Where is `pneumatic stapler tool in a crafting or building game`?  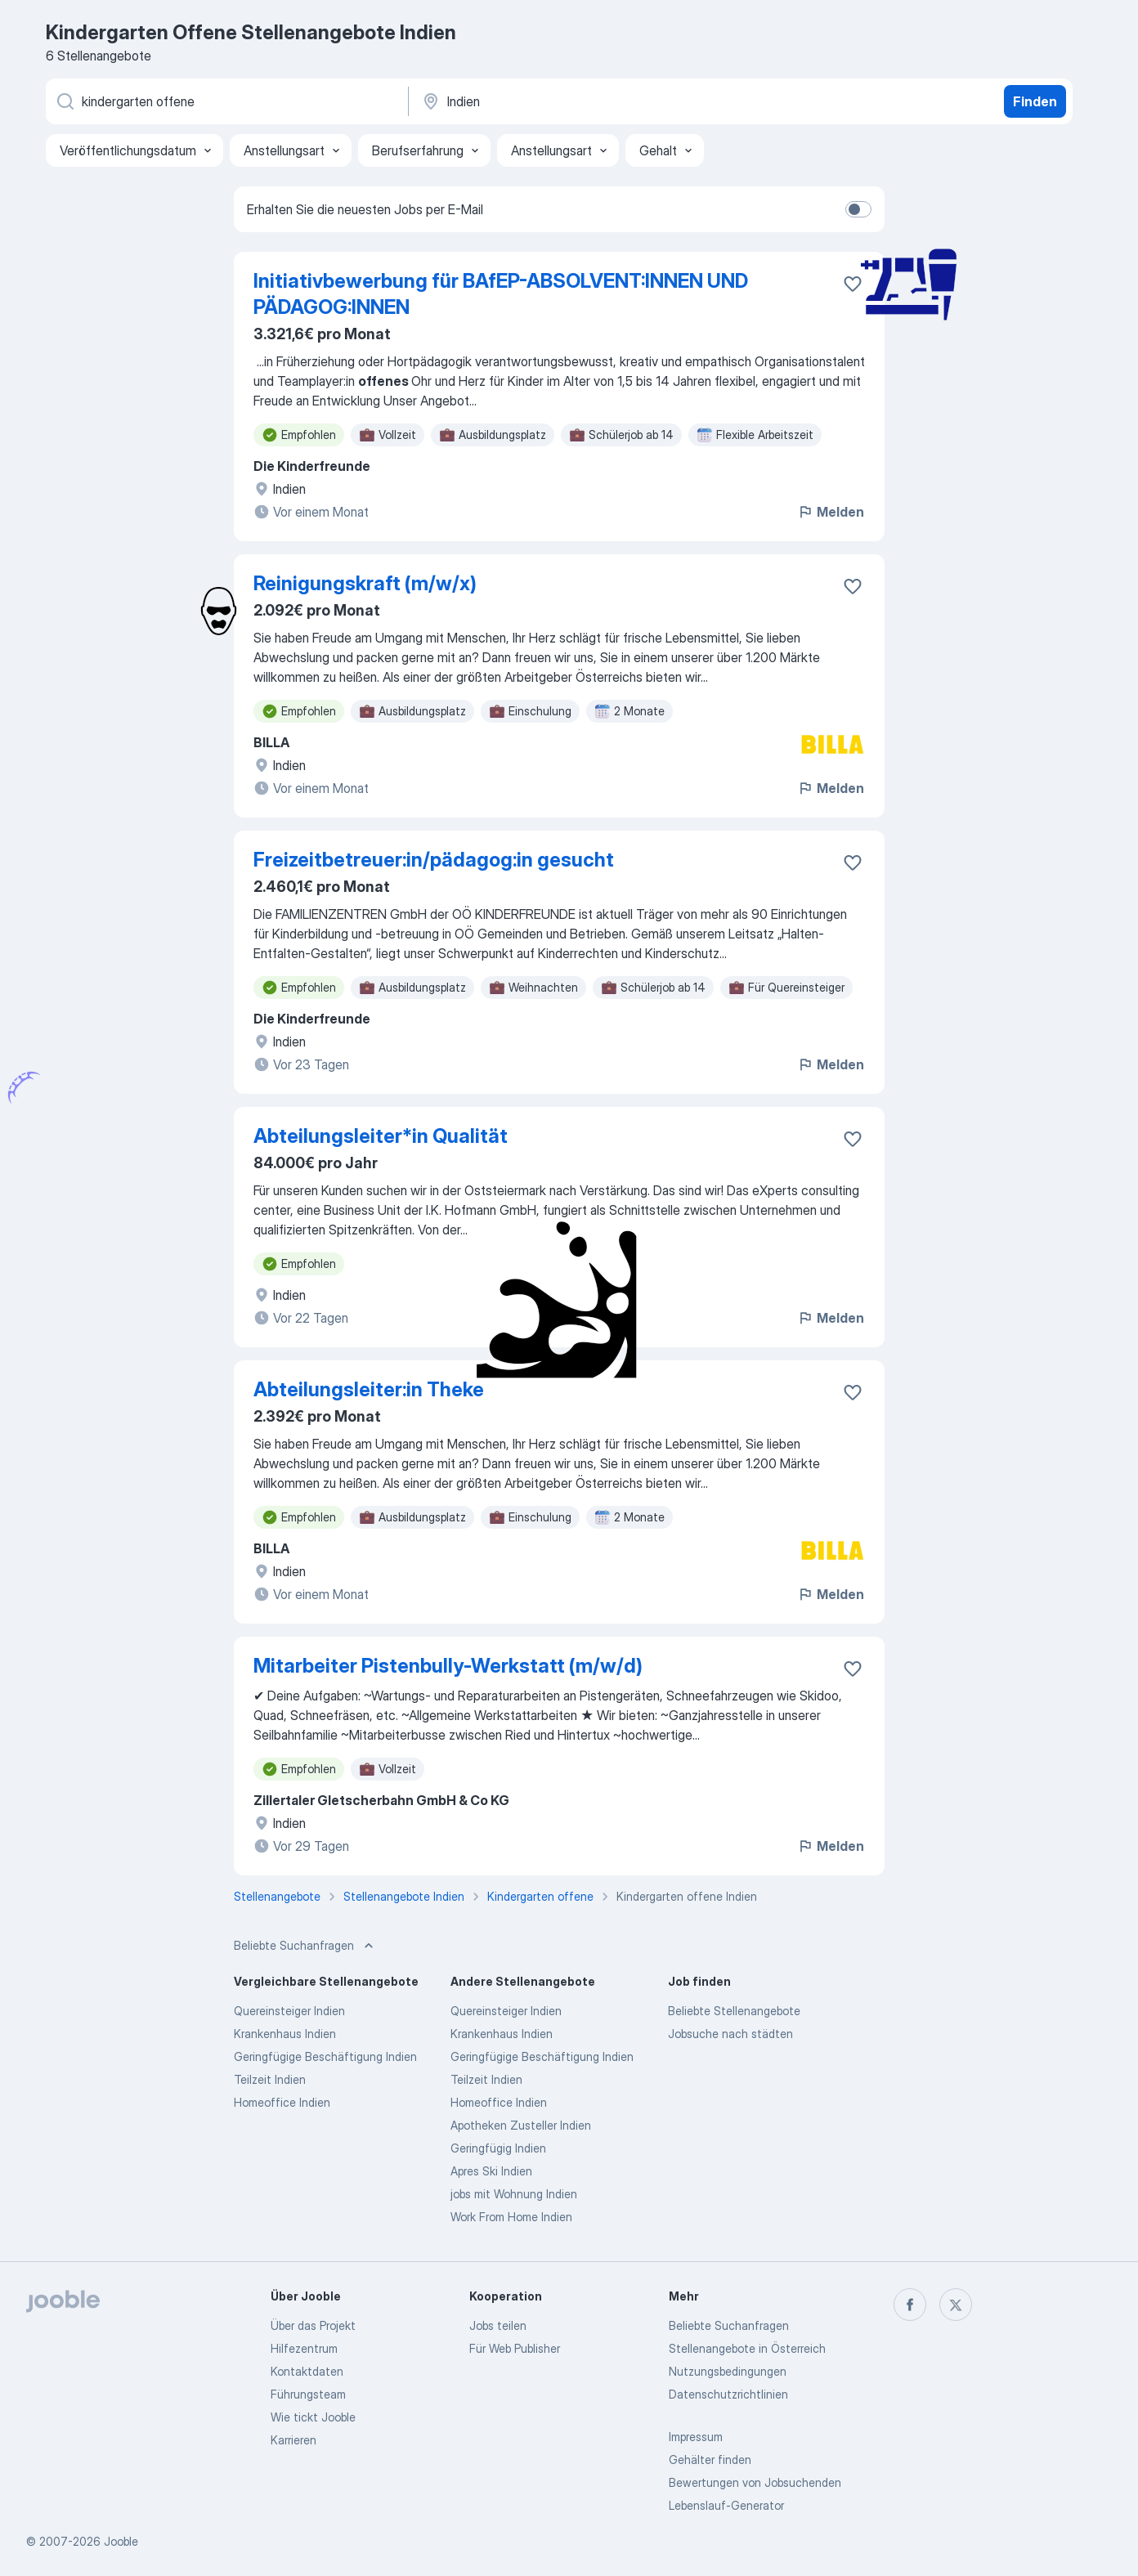
pneumatic stapler tool in a crafting or building game is located at coordinates (909, 284).